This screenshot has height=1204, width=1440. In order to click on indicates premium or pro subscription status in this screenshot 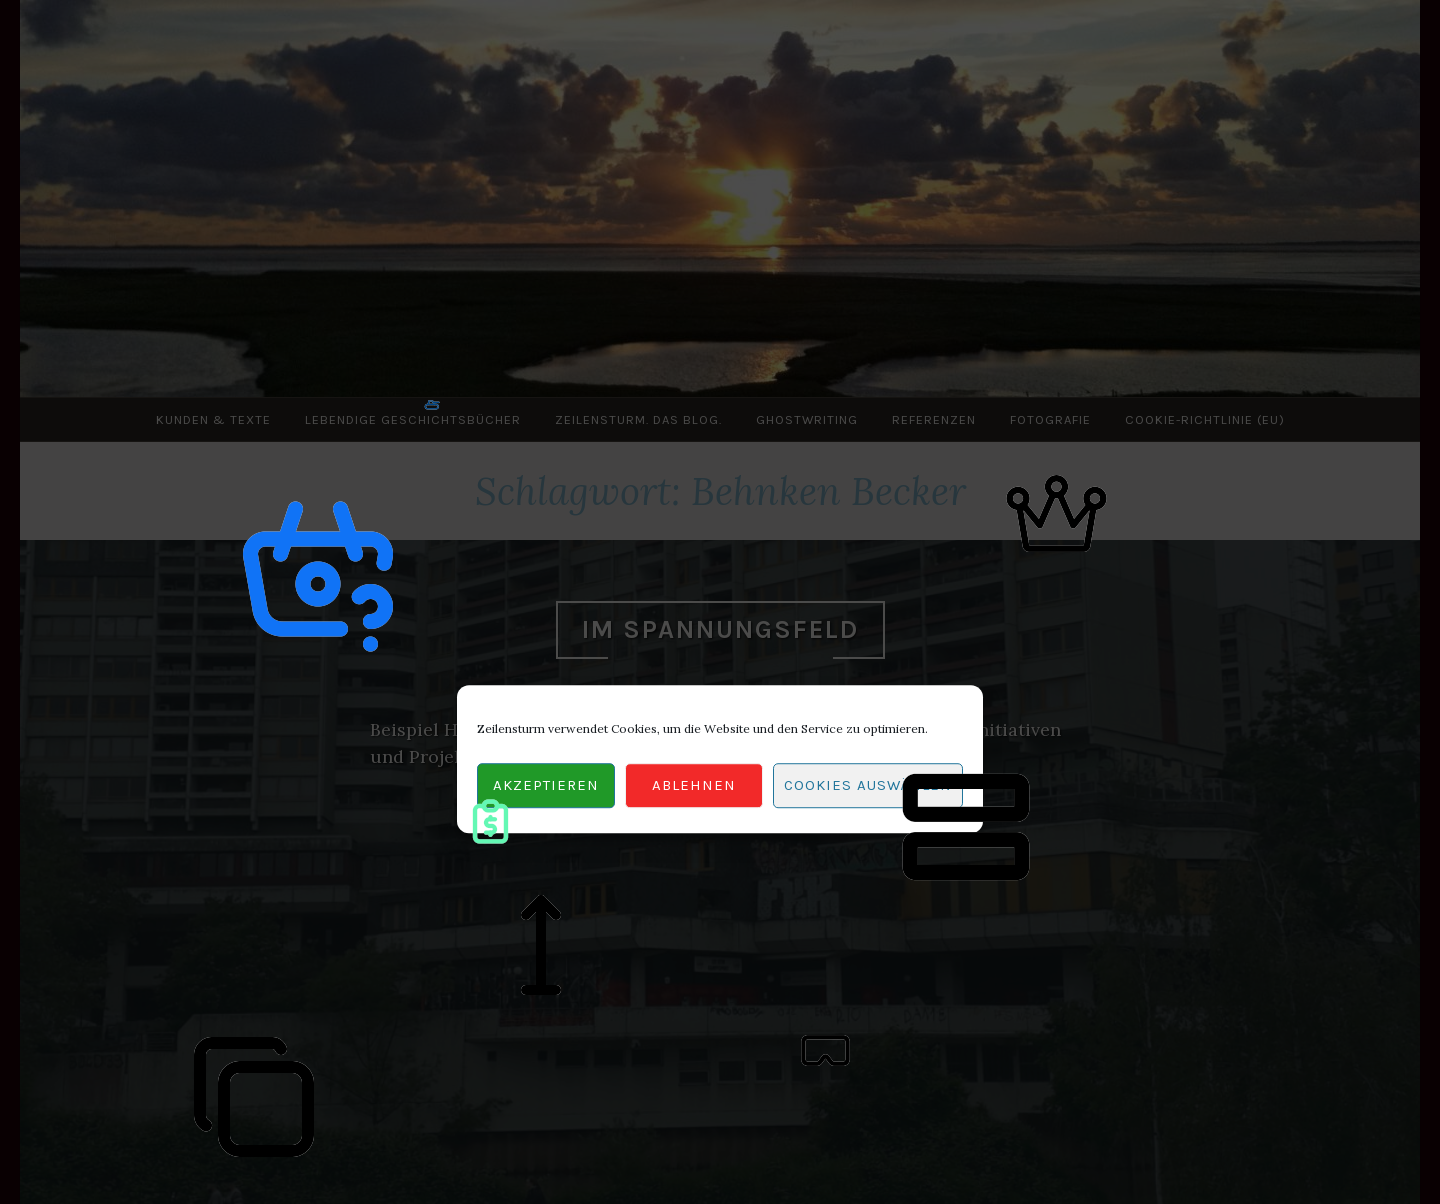, I will do `click(1056, 518)`.